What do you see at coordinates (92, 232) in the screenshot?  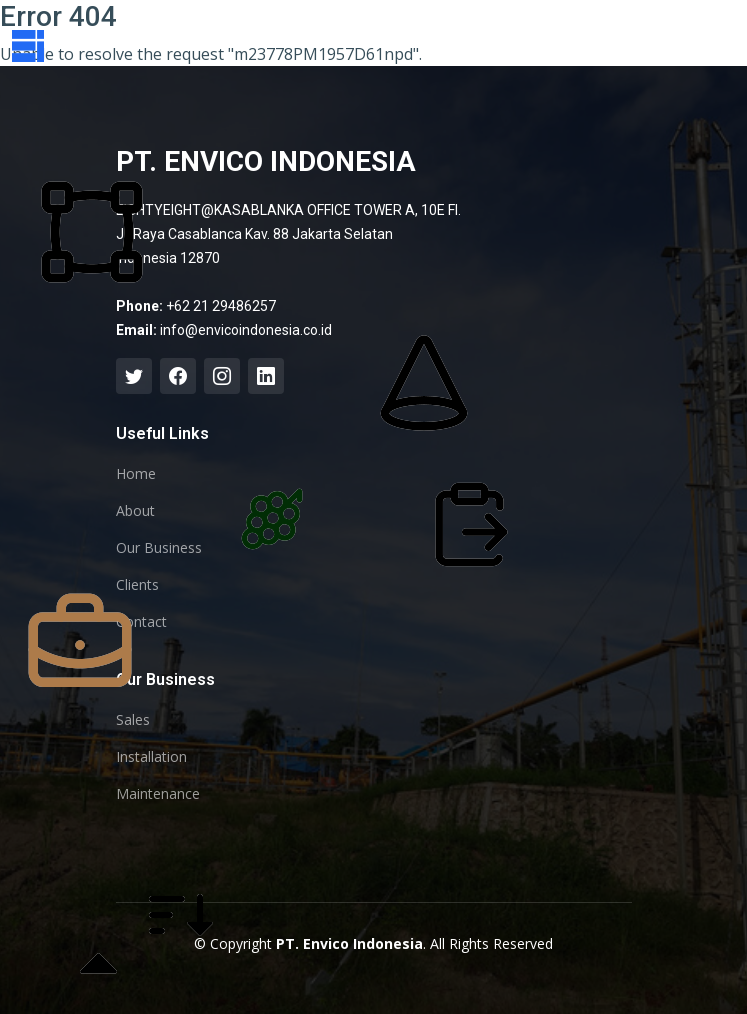 I see `adjust vector shape boundaries` at bounding box center [92, 232].